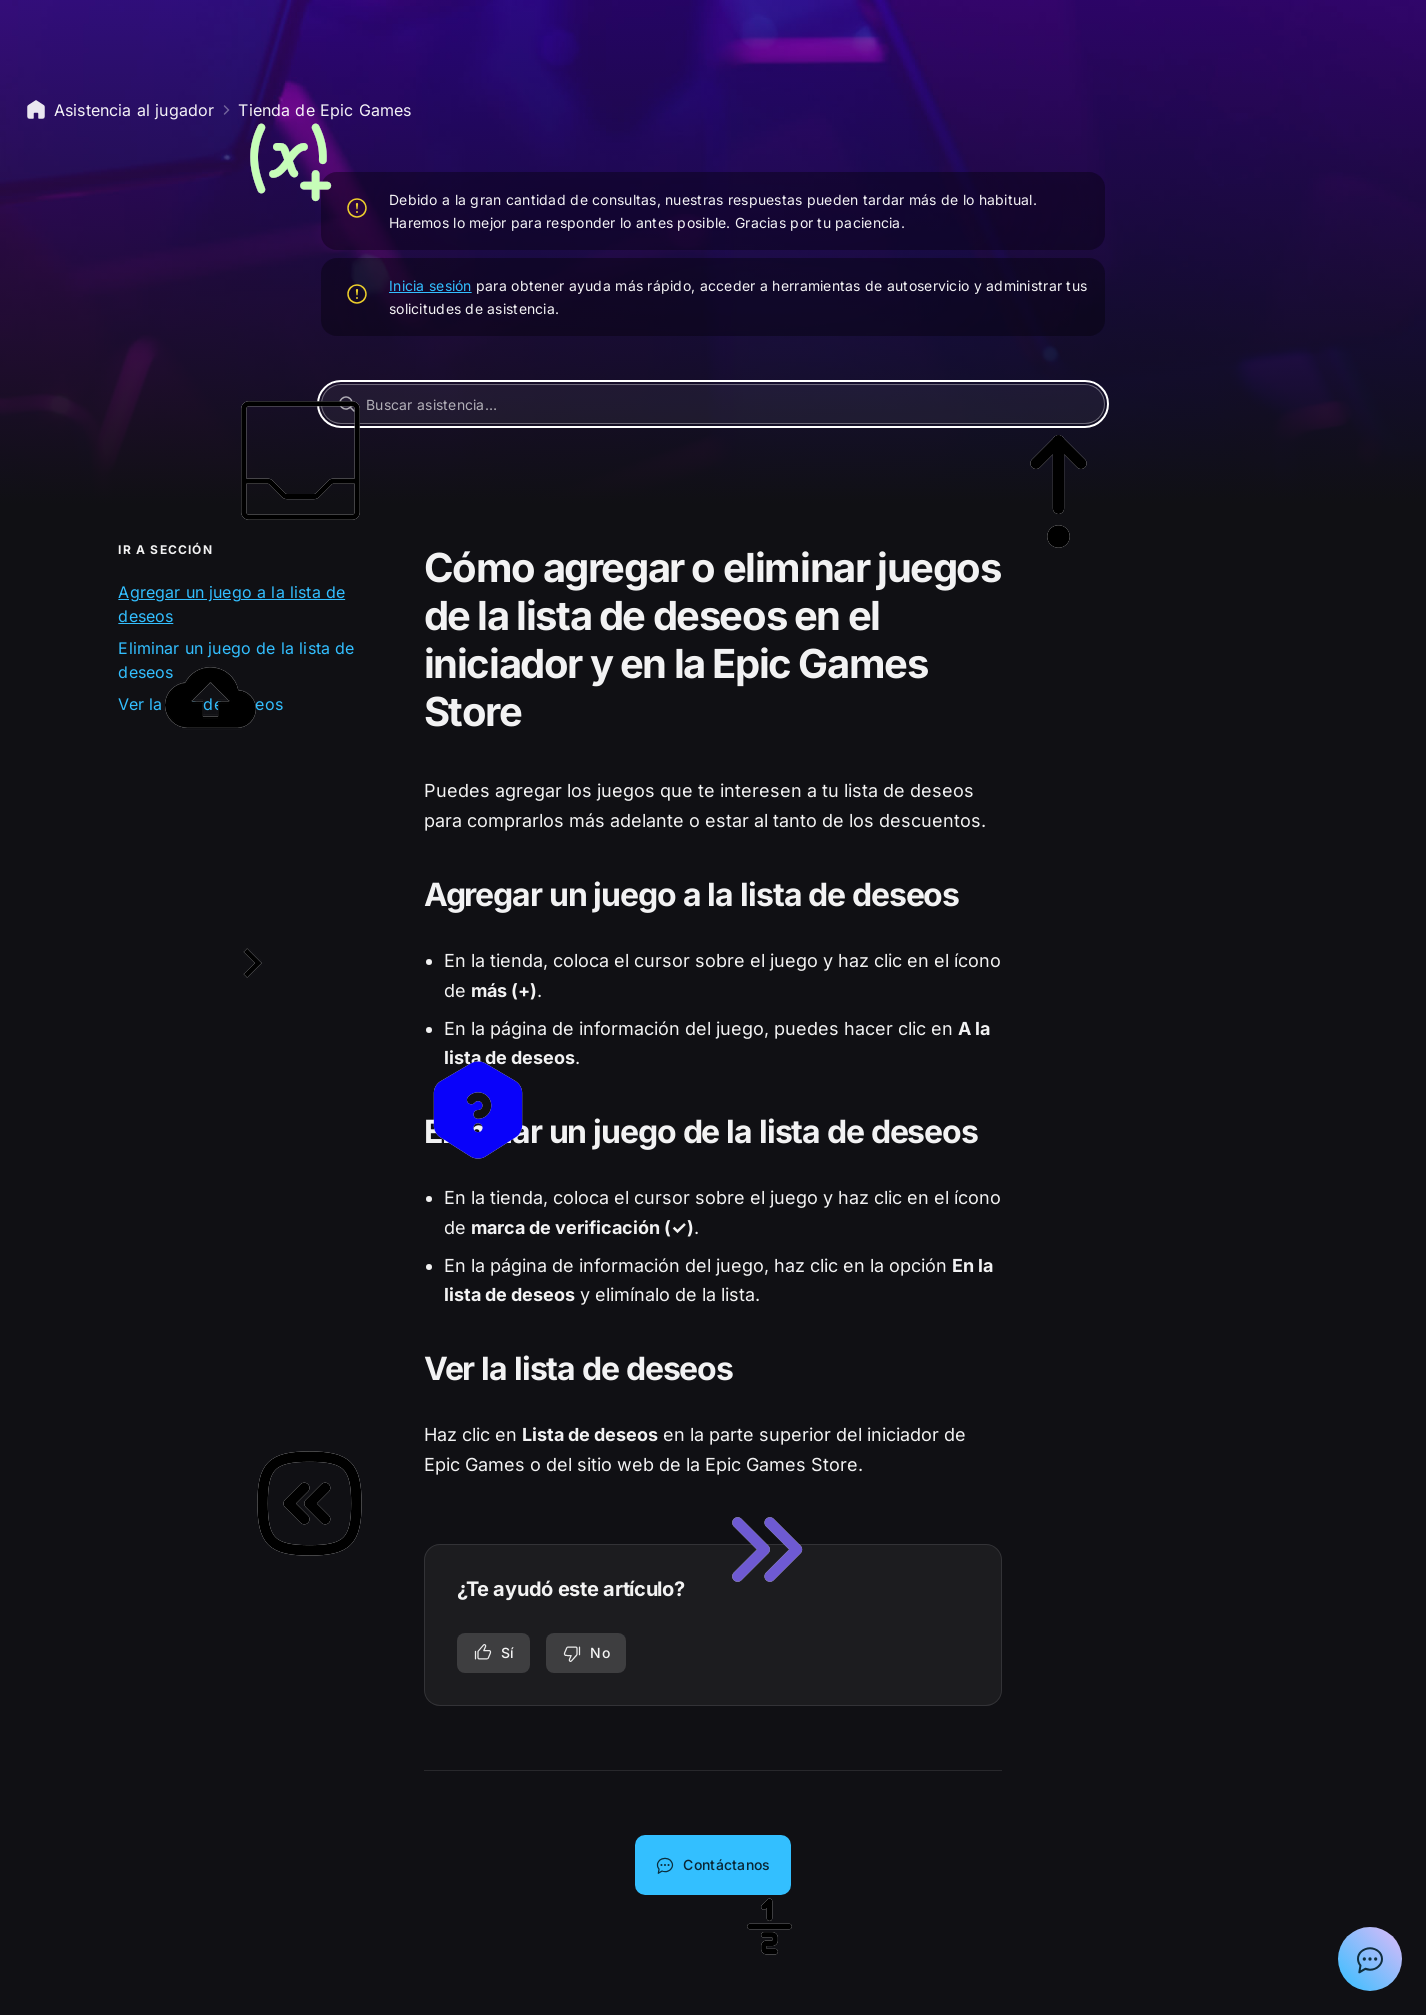 The height and width of the screenshot is (2015, 1426). What do you see at coordinates (1058, 491) in the screenshot?
I see `step out of current function in debugger` at bounding box center [1058, 491].